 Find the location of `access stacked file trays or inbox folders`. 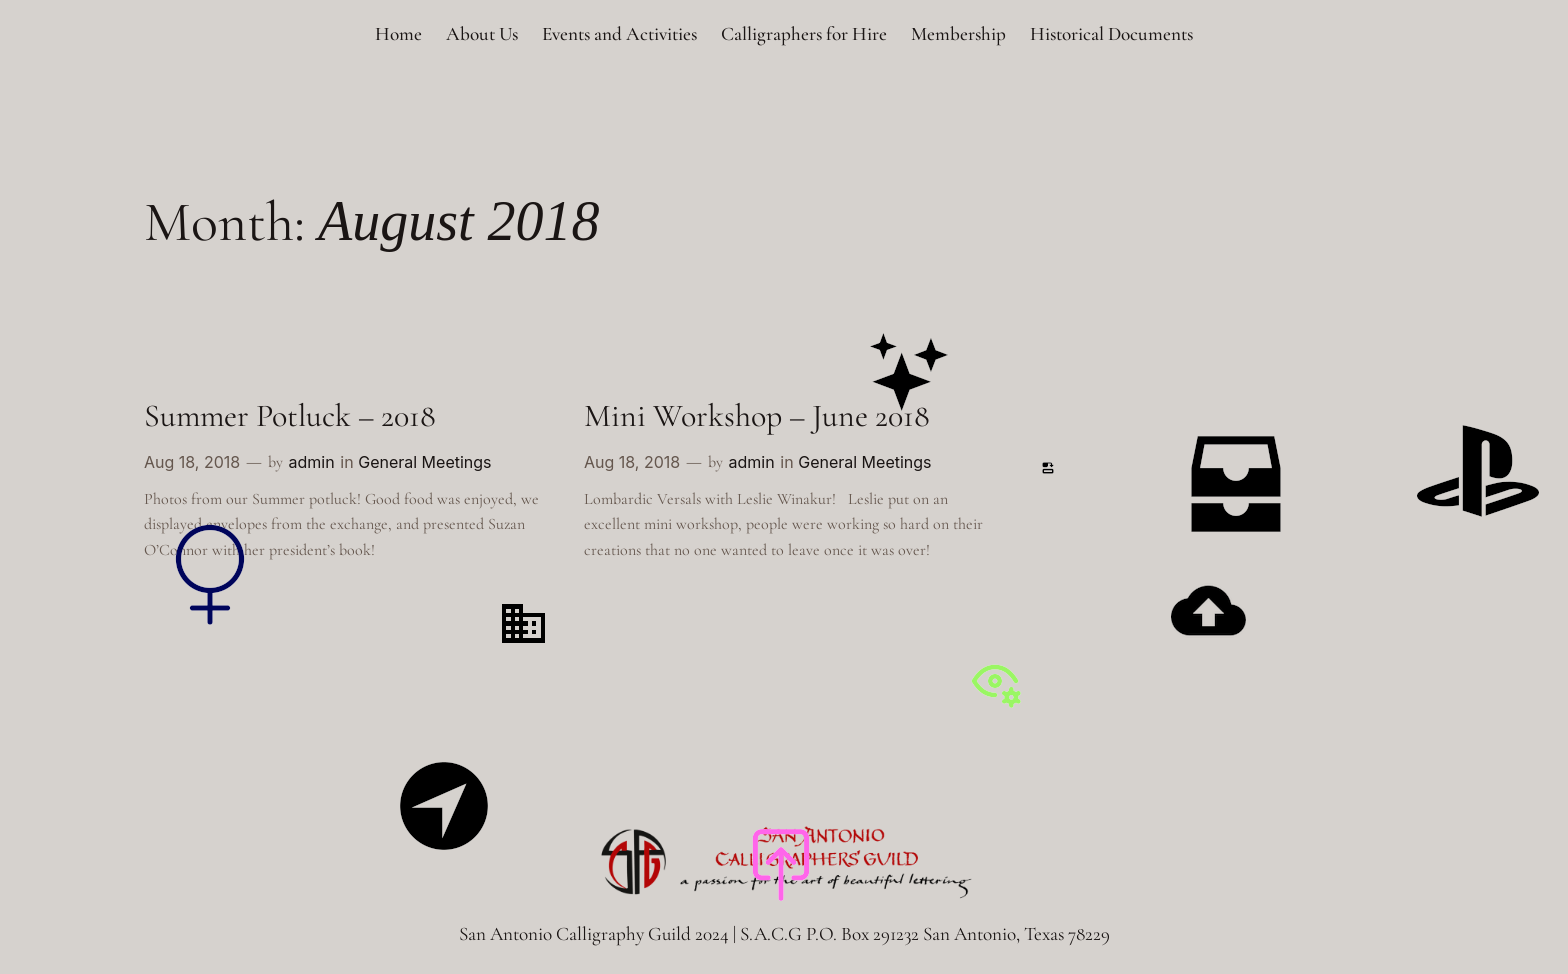

access stacked file trays or inbox folders is located at coordinates (1236, 484).